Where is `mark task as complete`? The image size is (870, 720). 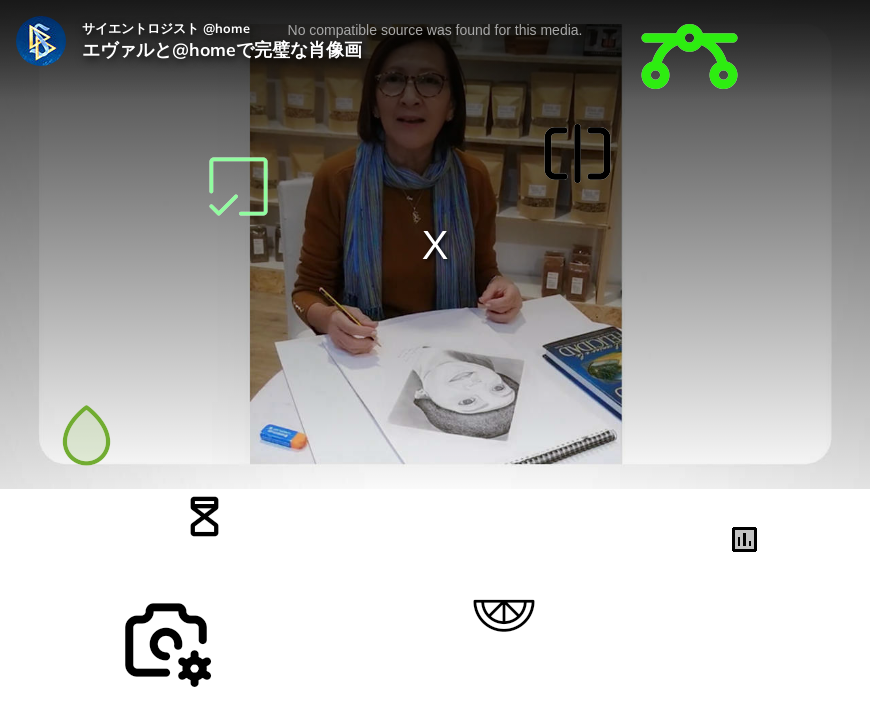 mark task as complete is located at coordinates (238, 186).